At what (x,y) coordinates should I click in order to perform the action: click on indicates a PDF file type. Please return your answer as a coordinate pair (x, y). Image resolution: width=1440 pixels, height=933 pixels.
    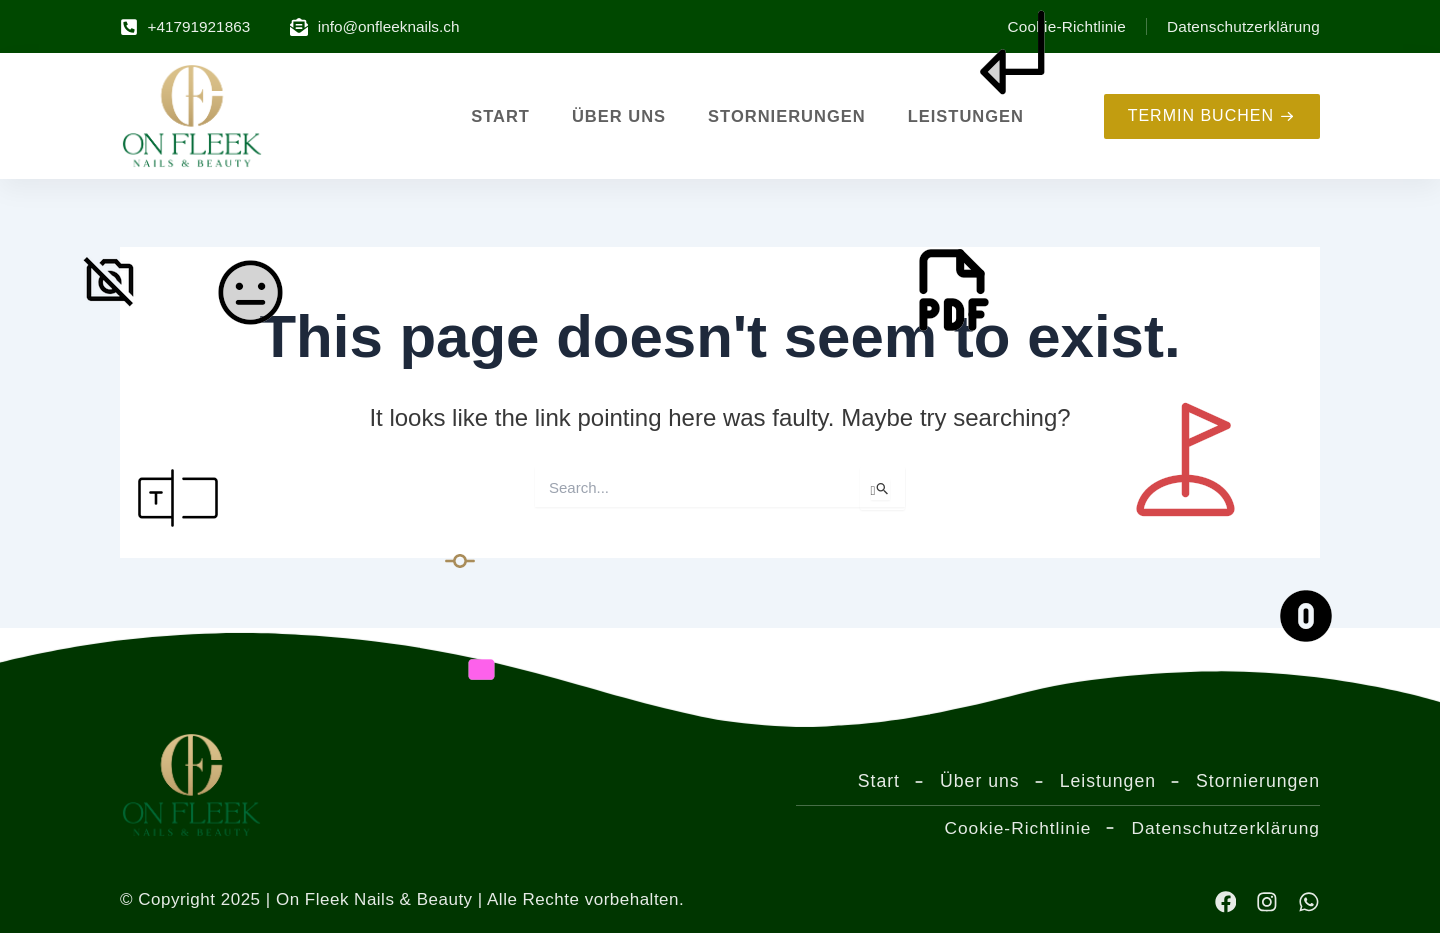
    Looking at the image, I should click on (952, 290).